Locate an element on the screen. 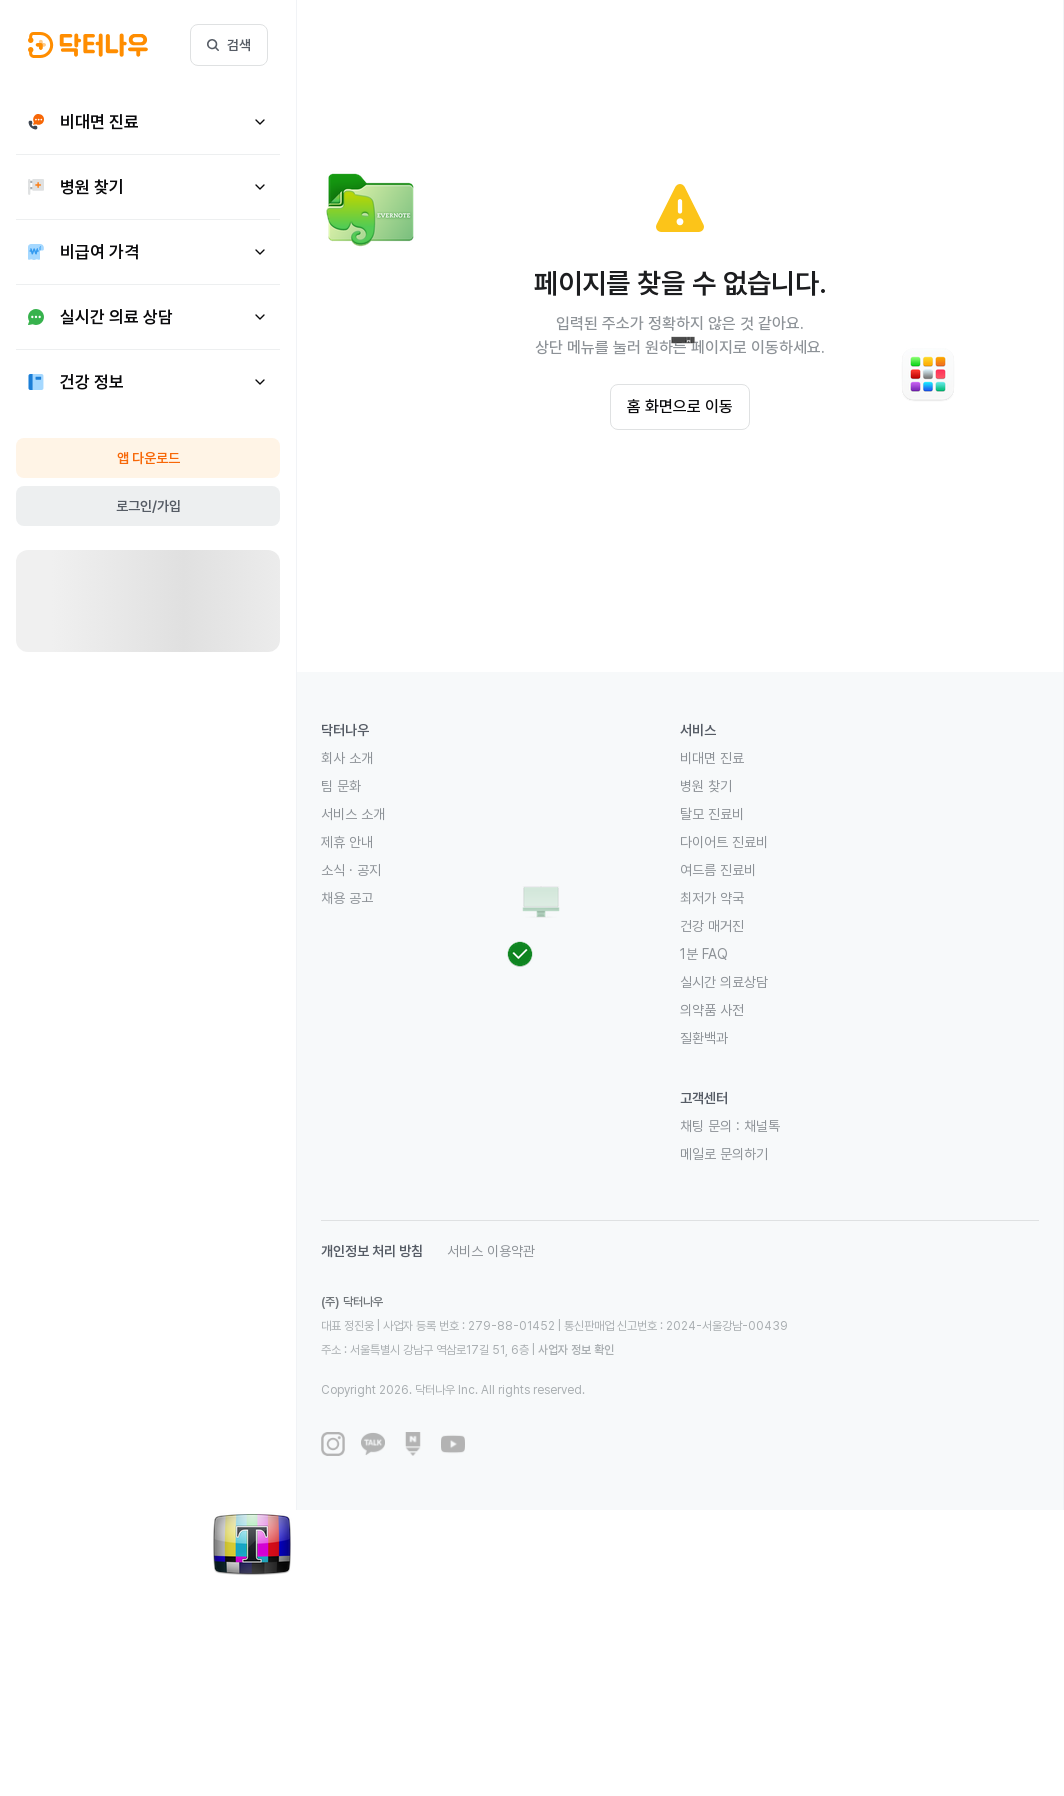  open evernote folder is located at coordinates (370, 209).